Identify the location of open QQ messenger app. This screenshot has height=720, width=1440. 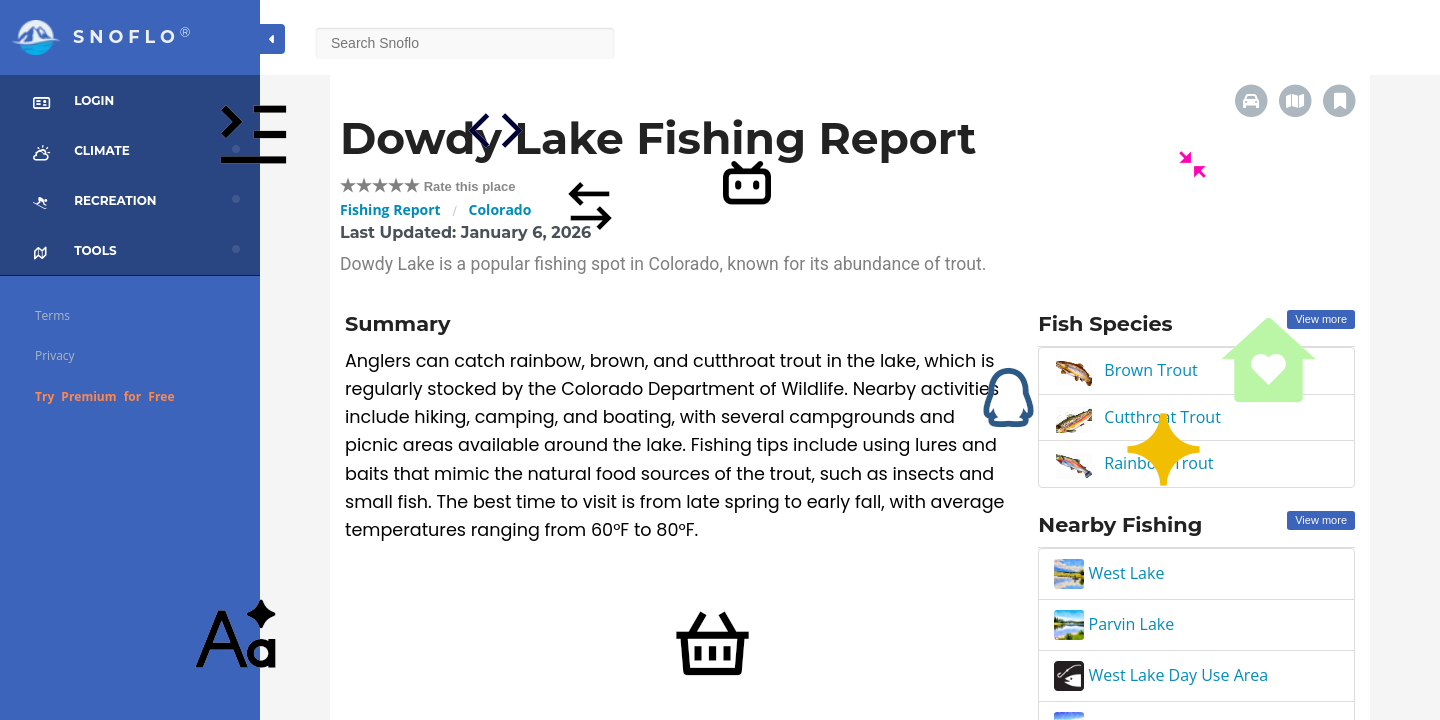
(1008, 397).